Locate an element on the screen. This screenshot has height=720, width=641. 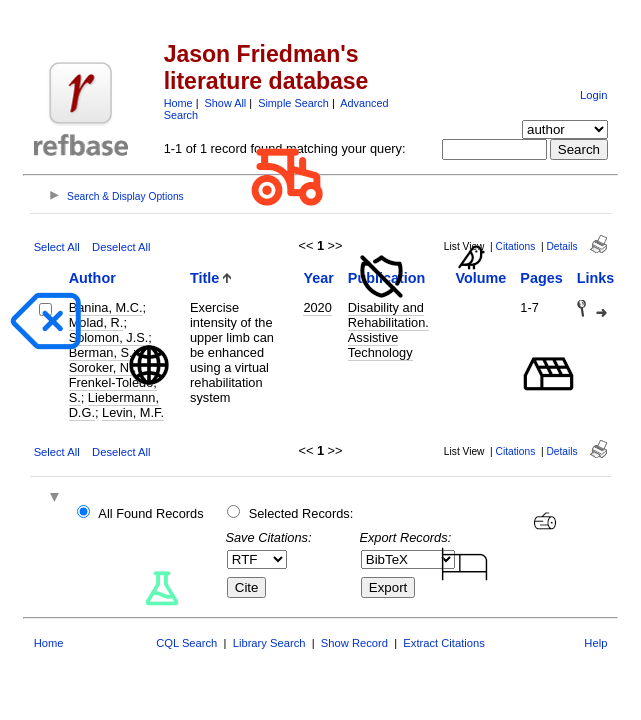
access experimental or beta features is located at coordinates (162, 589).